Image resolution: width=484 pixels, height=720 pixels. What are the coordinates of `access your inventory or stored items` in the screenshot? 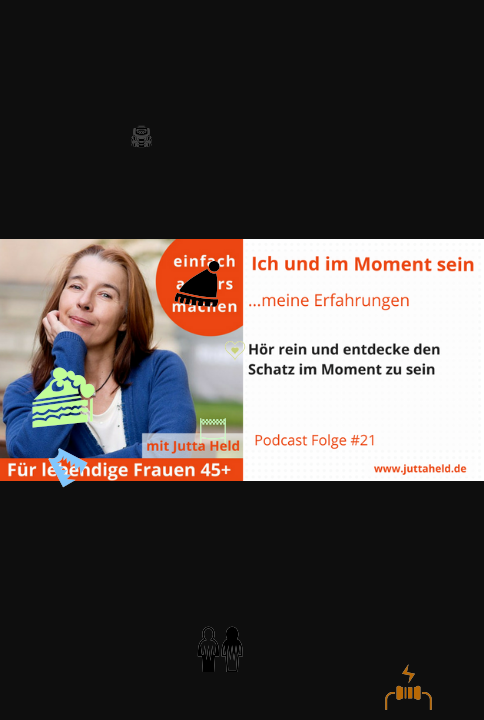 It's located at (141, 136).